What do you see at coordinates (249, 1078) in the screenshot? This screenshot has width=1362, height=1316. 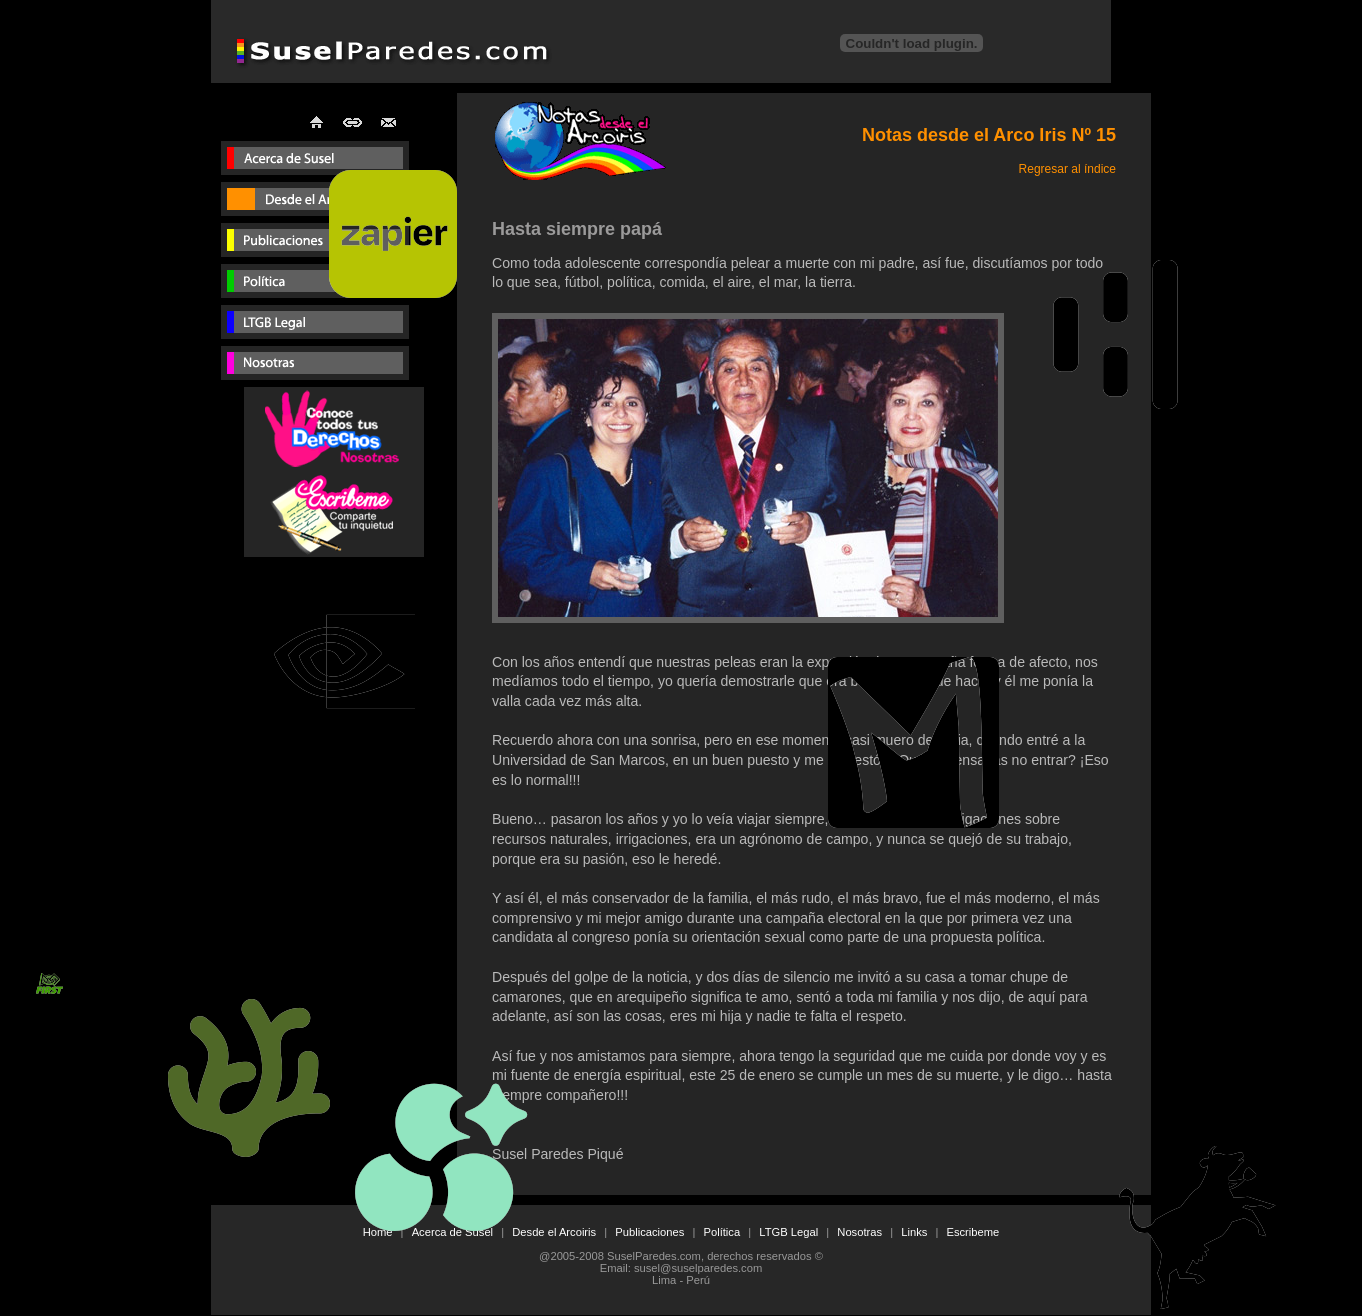 I see `open VSCodium application` at bounding box center [249, 1078].